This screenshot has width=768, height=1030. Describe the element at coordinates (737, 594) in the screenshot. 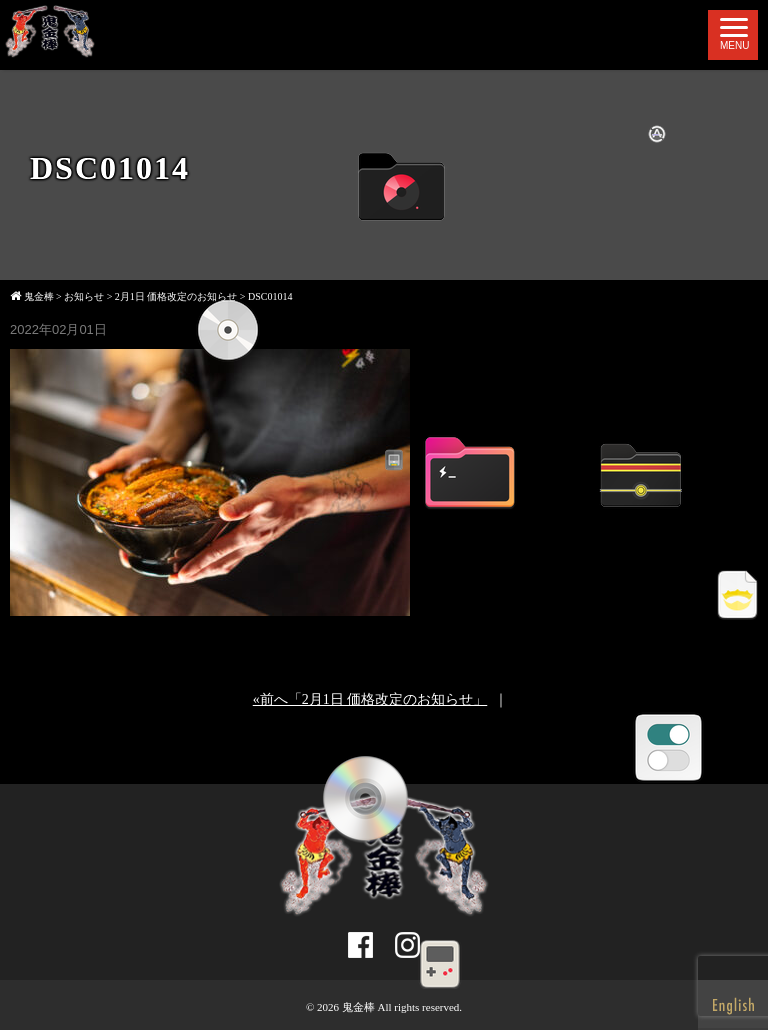

I see `nim programming language source file` at that location.